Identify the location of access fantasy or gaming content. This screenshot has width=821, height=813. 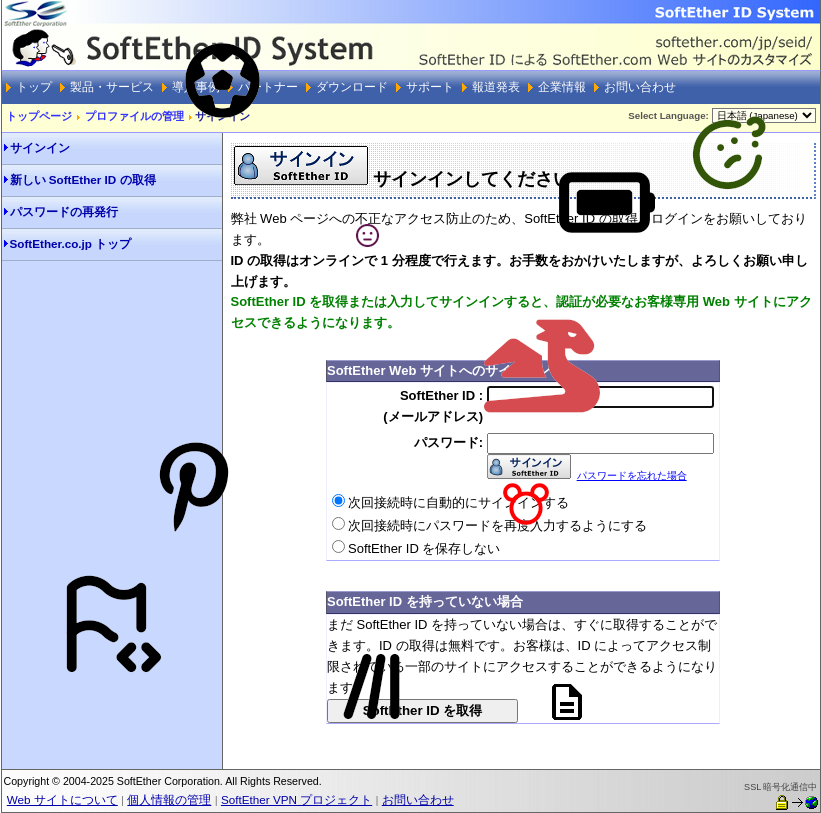
(542, 366).